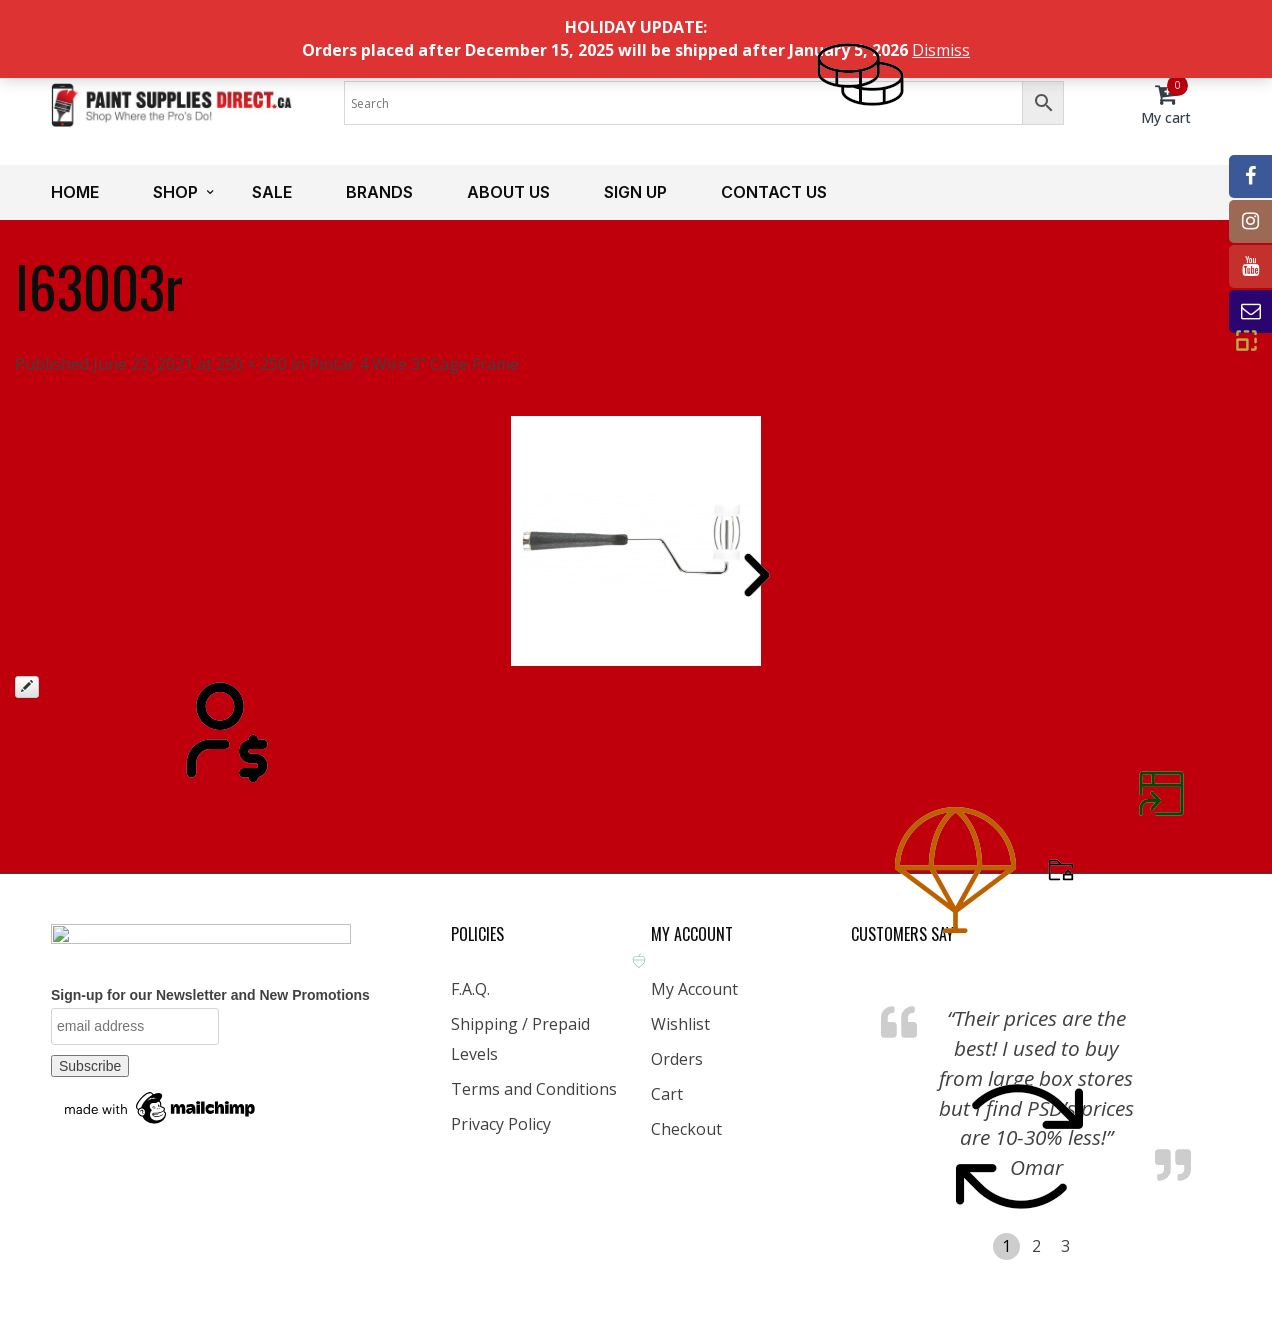 This screenshot has height=1330, width=1272. I want to click on access a password-protected folder, so click(1061, 870).